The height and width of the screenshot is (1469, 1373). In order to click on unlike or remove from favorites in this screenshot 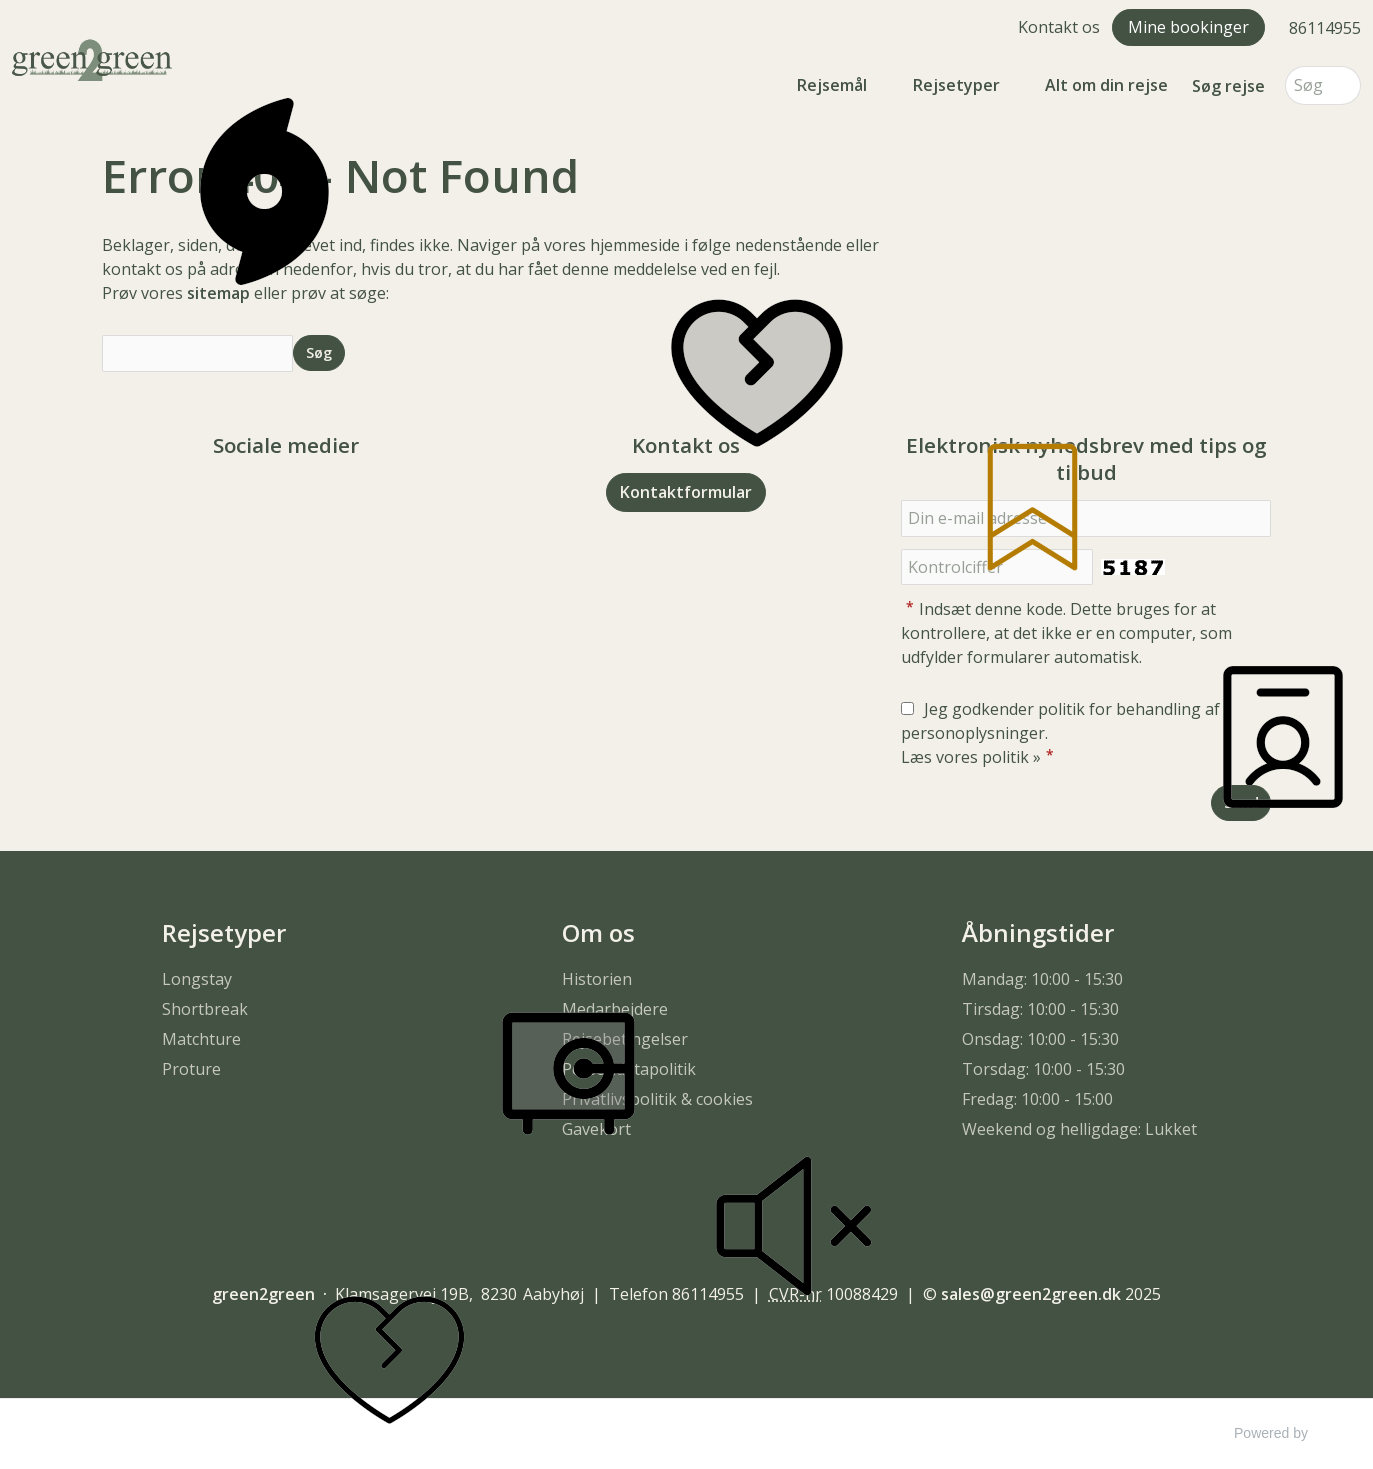, I will do `click(389, 1354)`.